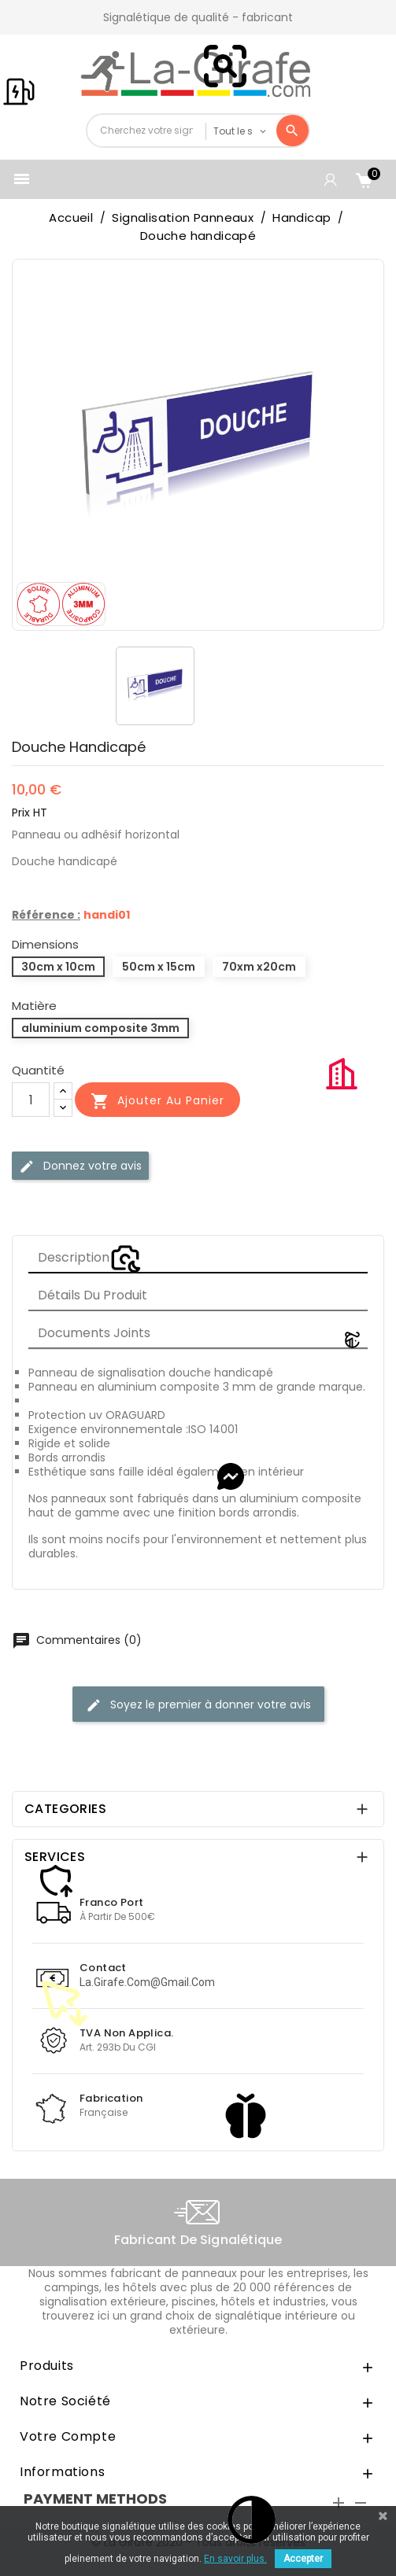 This screenshot has width=396, height=2576. Describe the element at coordinates (342, 1074) in the screenshot. I see `view corporate or business location` at that location.